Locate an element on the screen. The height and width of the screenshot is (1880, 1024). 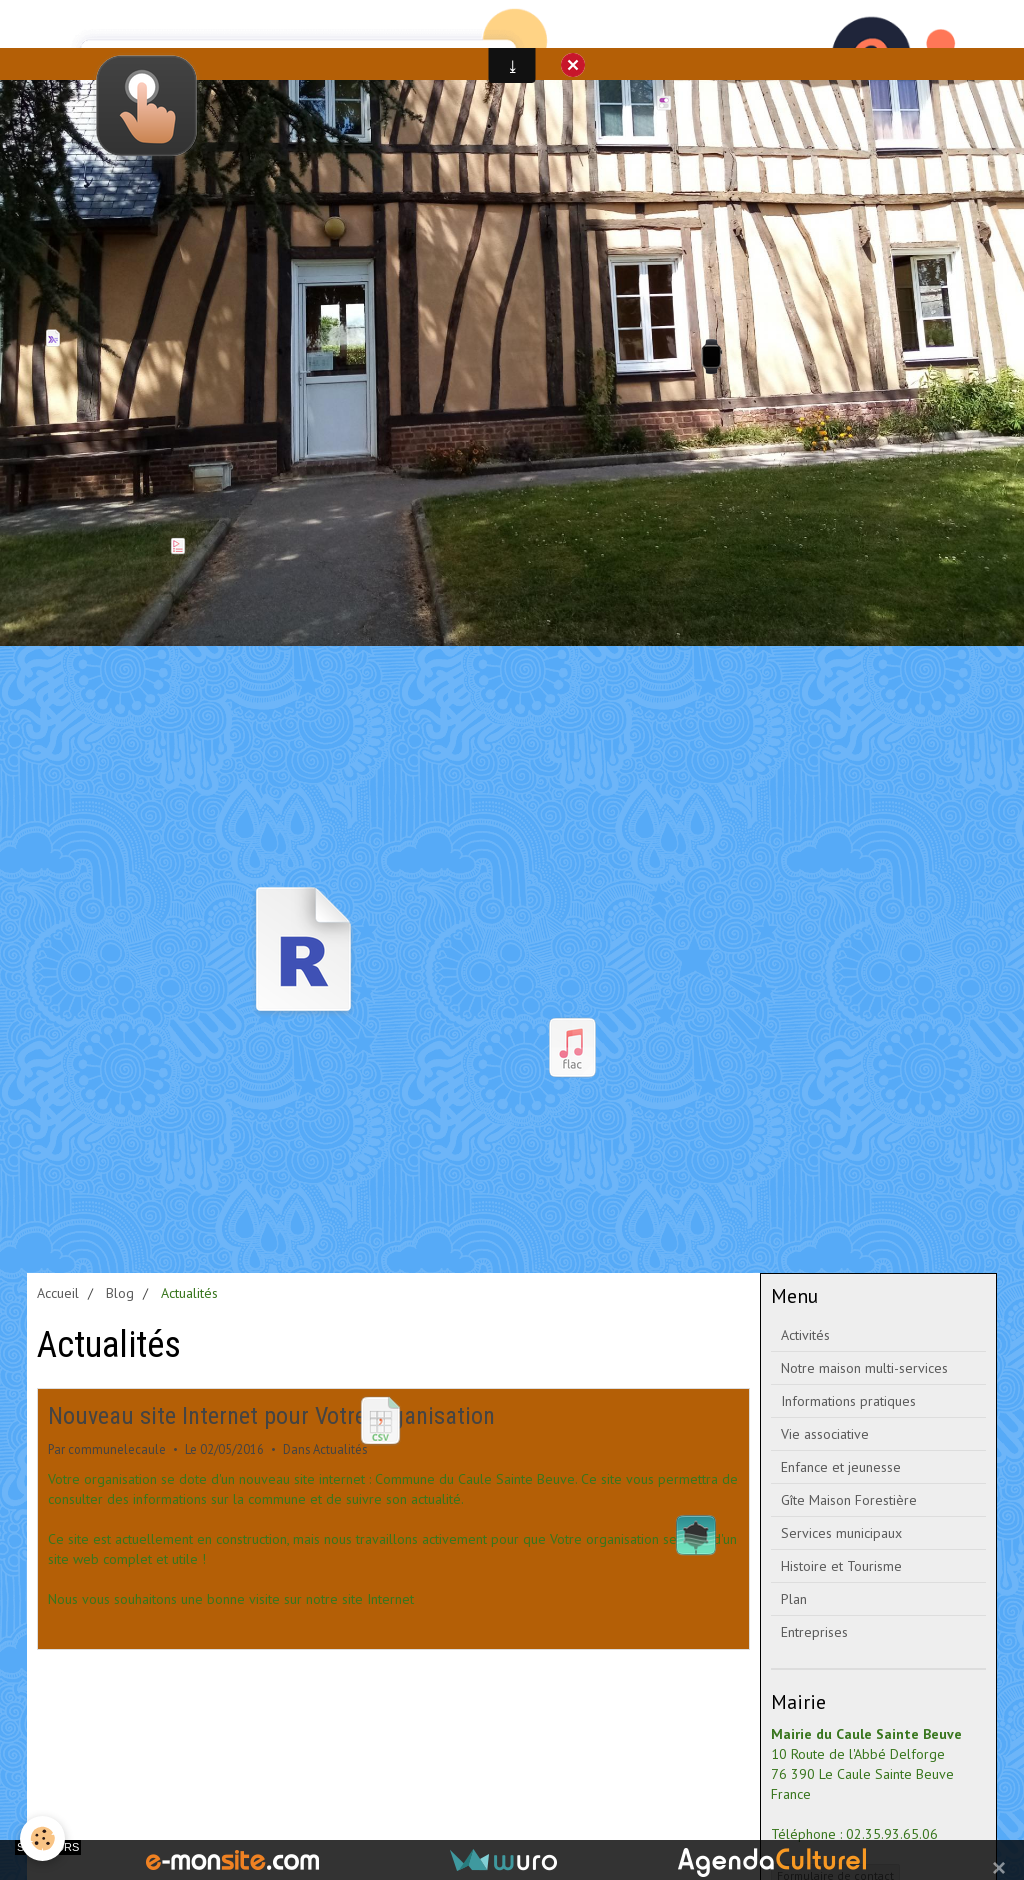
open system tweaks or customization settings is located at coordinates (664, 103).